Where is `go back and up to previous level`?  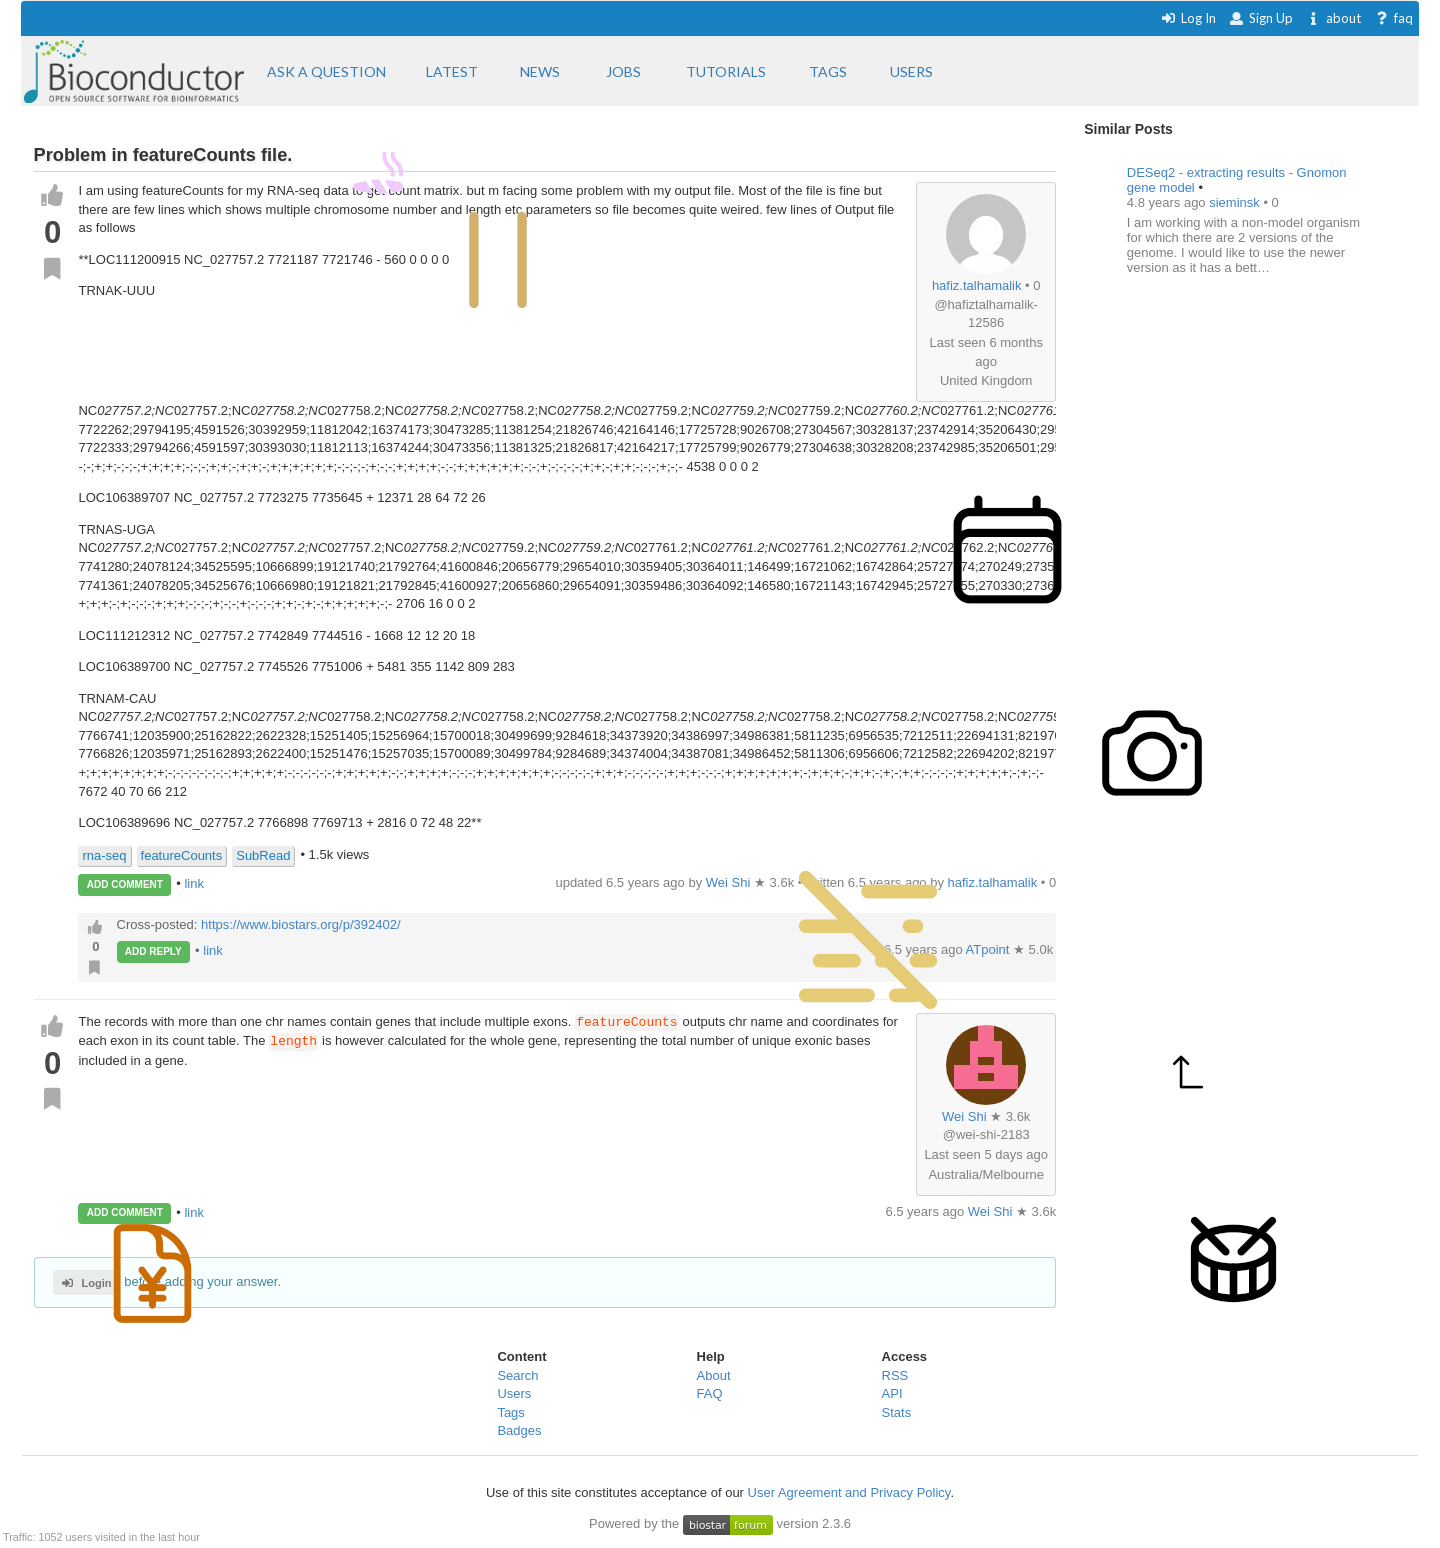
go back and up to previous level is located at coordinates (1188, 1072).